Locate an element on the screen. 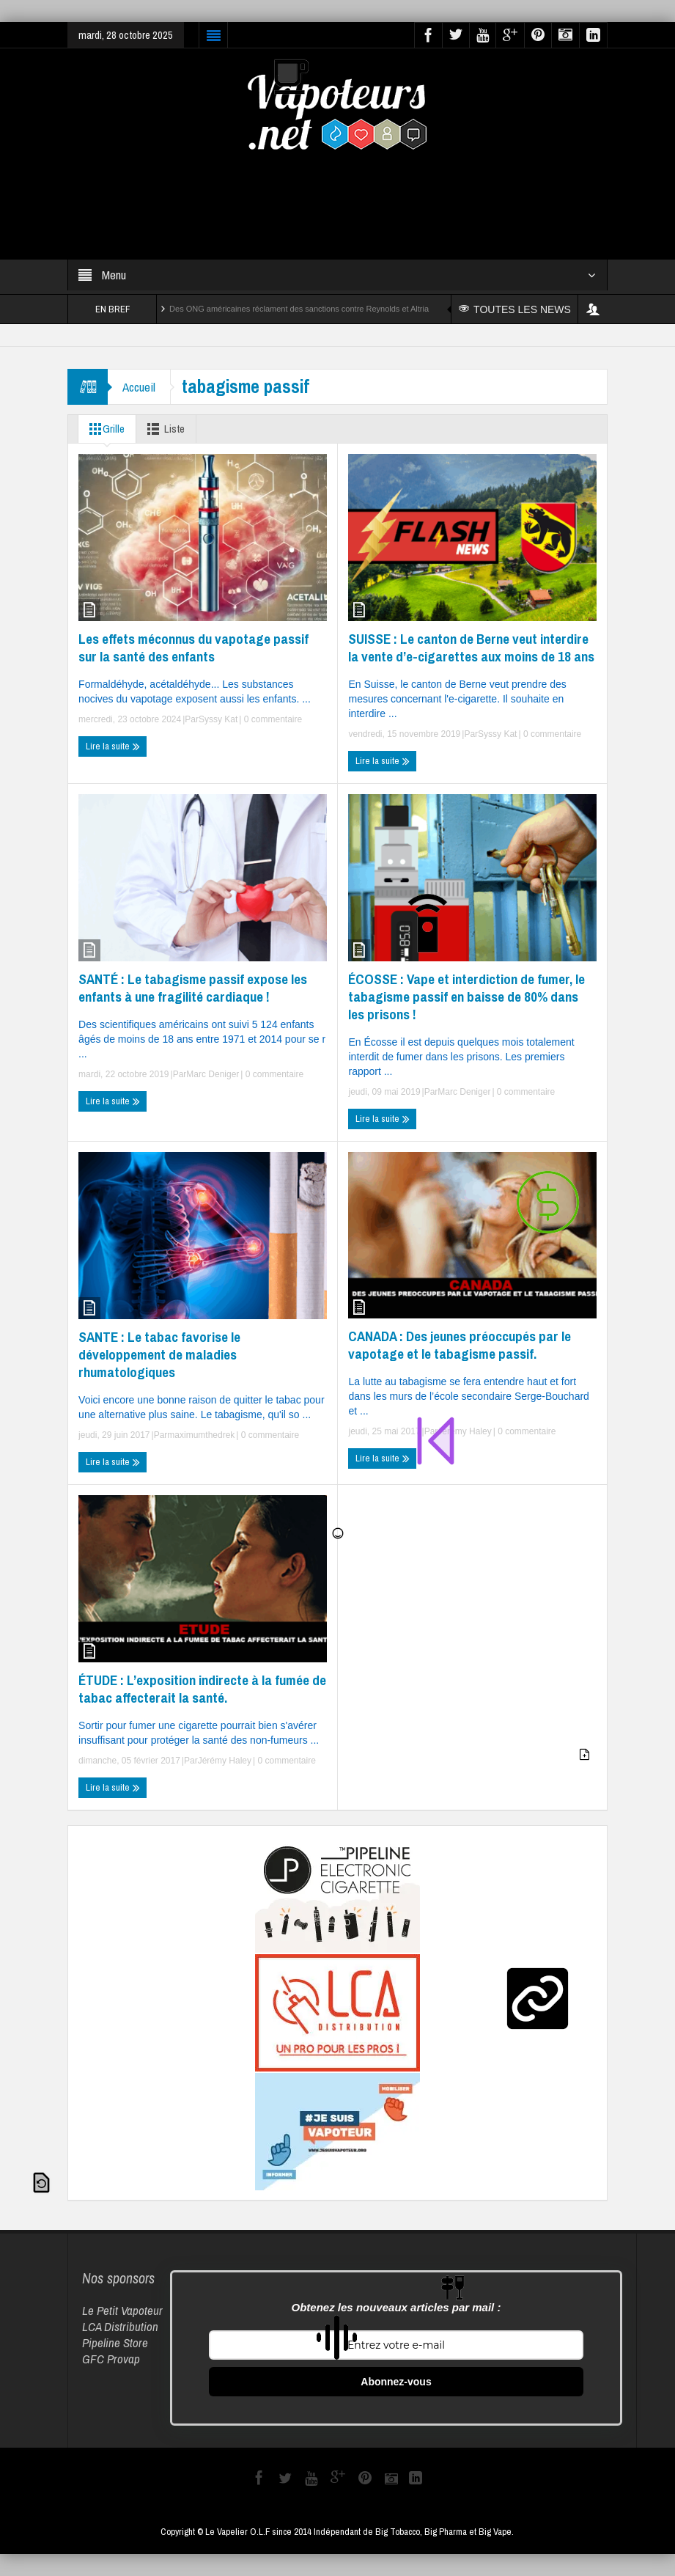 The image size is (675, 2576). restore a previous version of a document is located at coordinates (41, 2182).